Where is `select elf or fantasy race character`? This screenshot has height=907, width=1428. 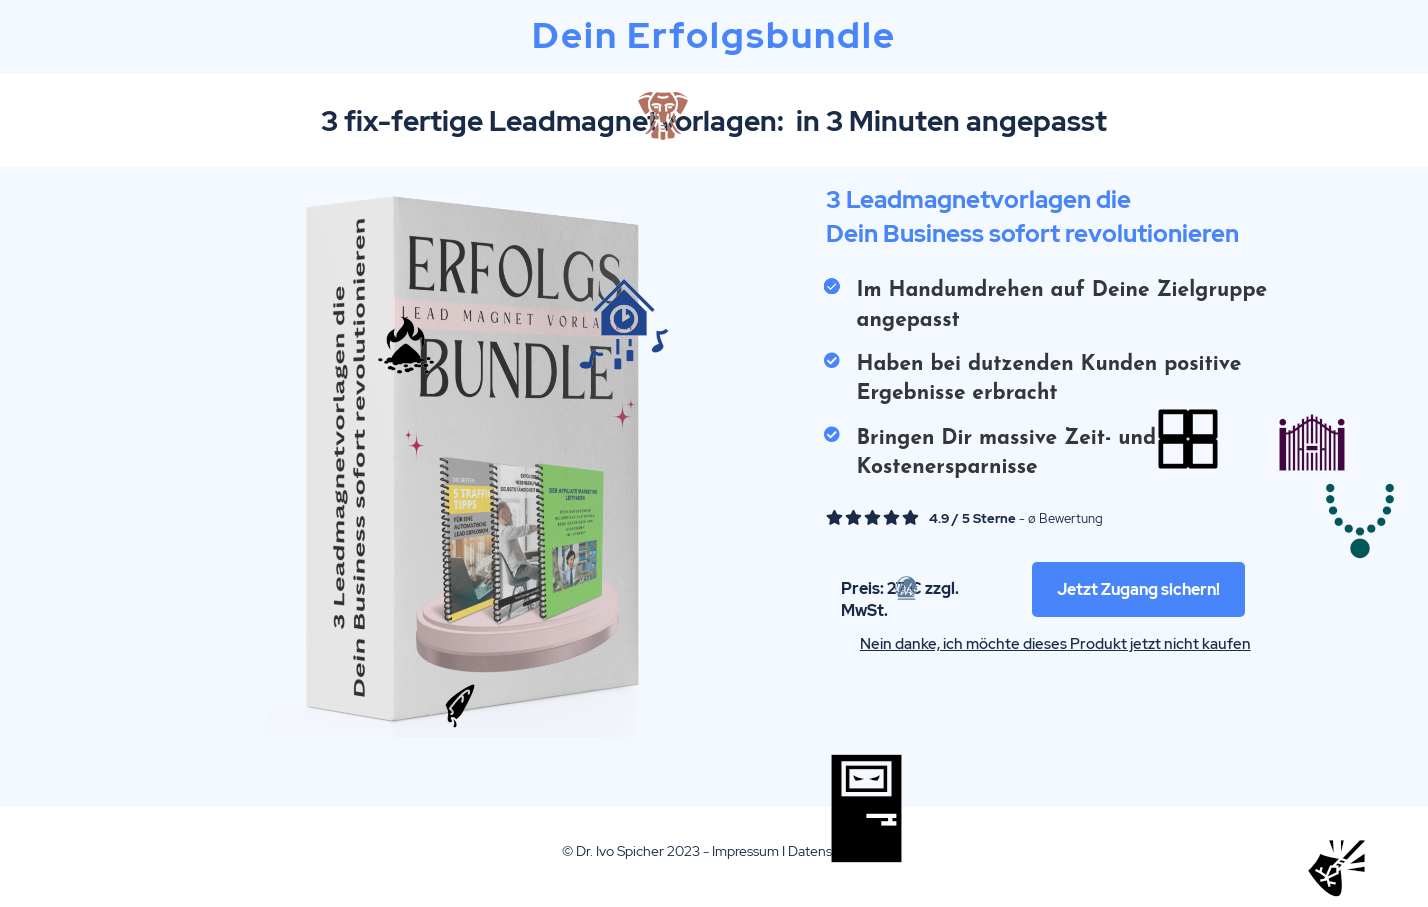 select elf or fantasy race character is located at coordinates (460, 706).